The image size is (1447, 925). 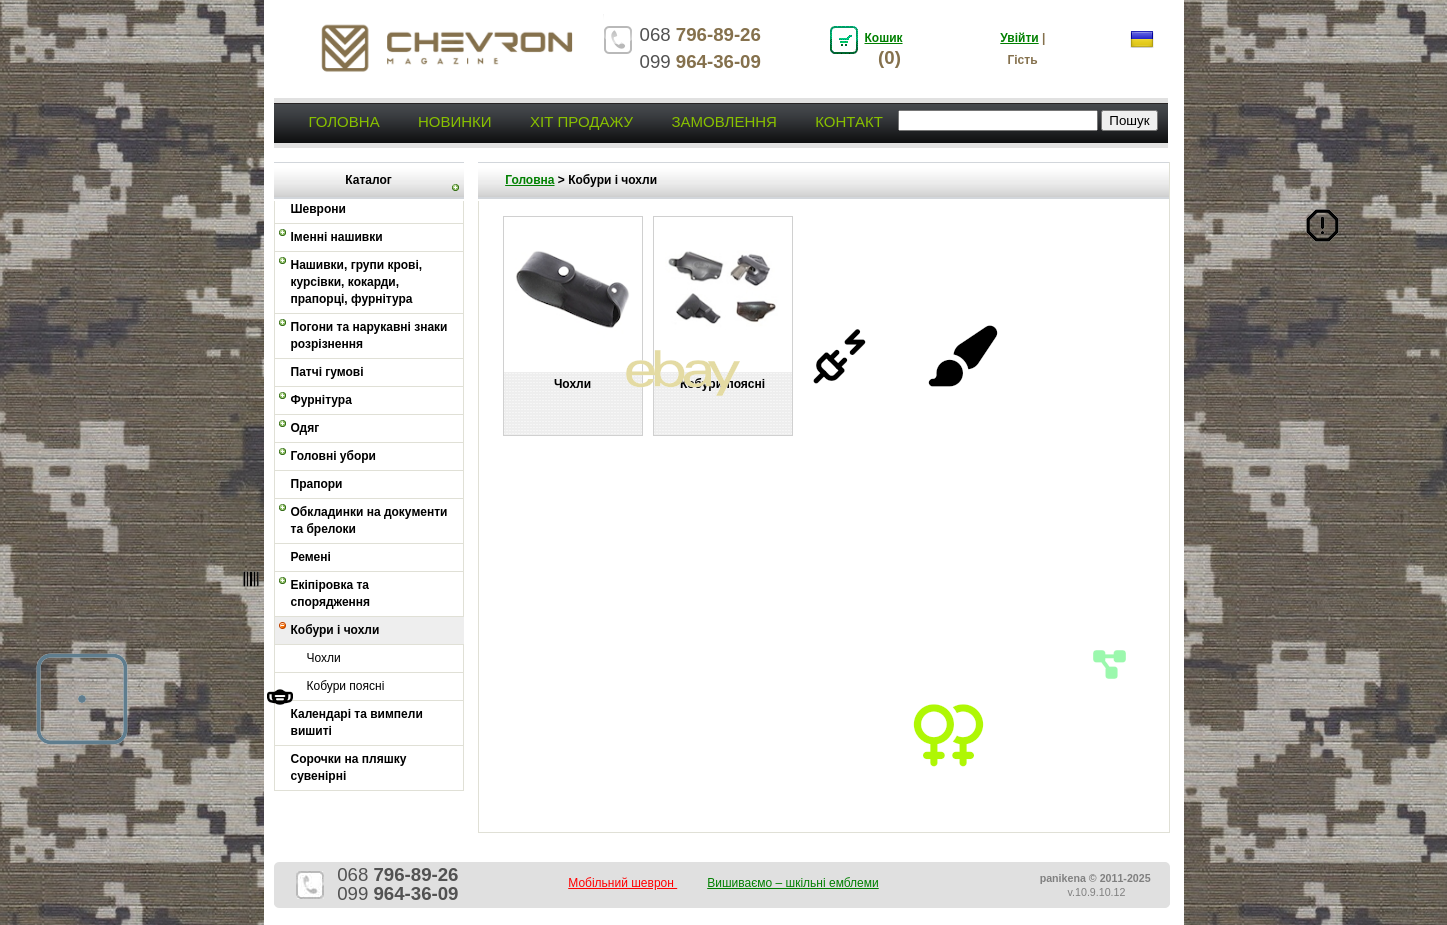 I want to click on access drawing or painting tools, so click(x=963, y=356).